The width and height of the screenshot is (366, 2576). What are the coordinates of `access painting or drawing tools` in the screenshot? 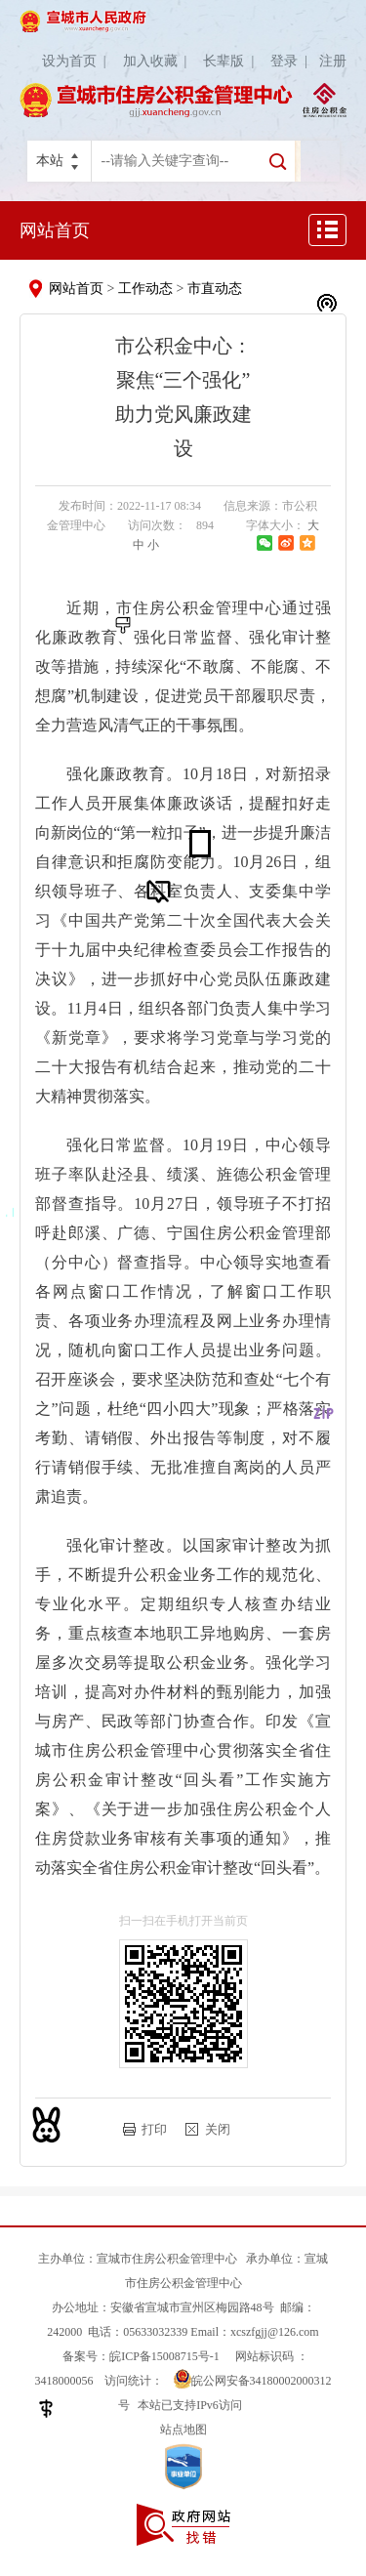 It's located at (123, 625).